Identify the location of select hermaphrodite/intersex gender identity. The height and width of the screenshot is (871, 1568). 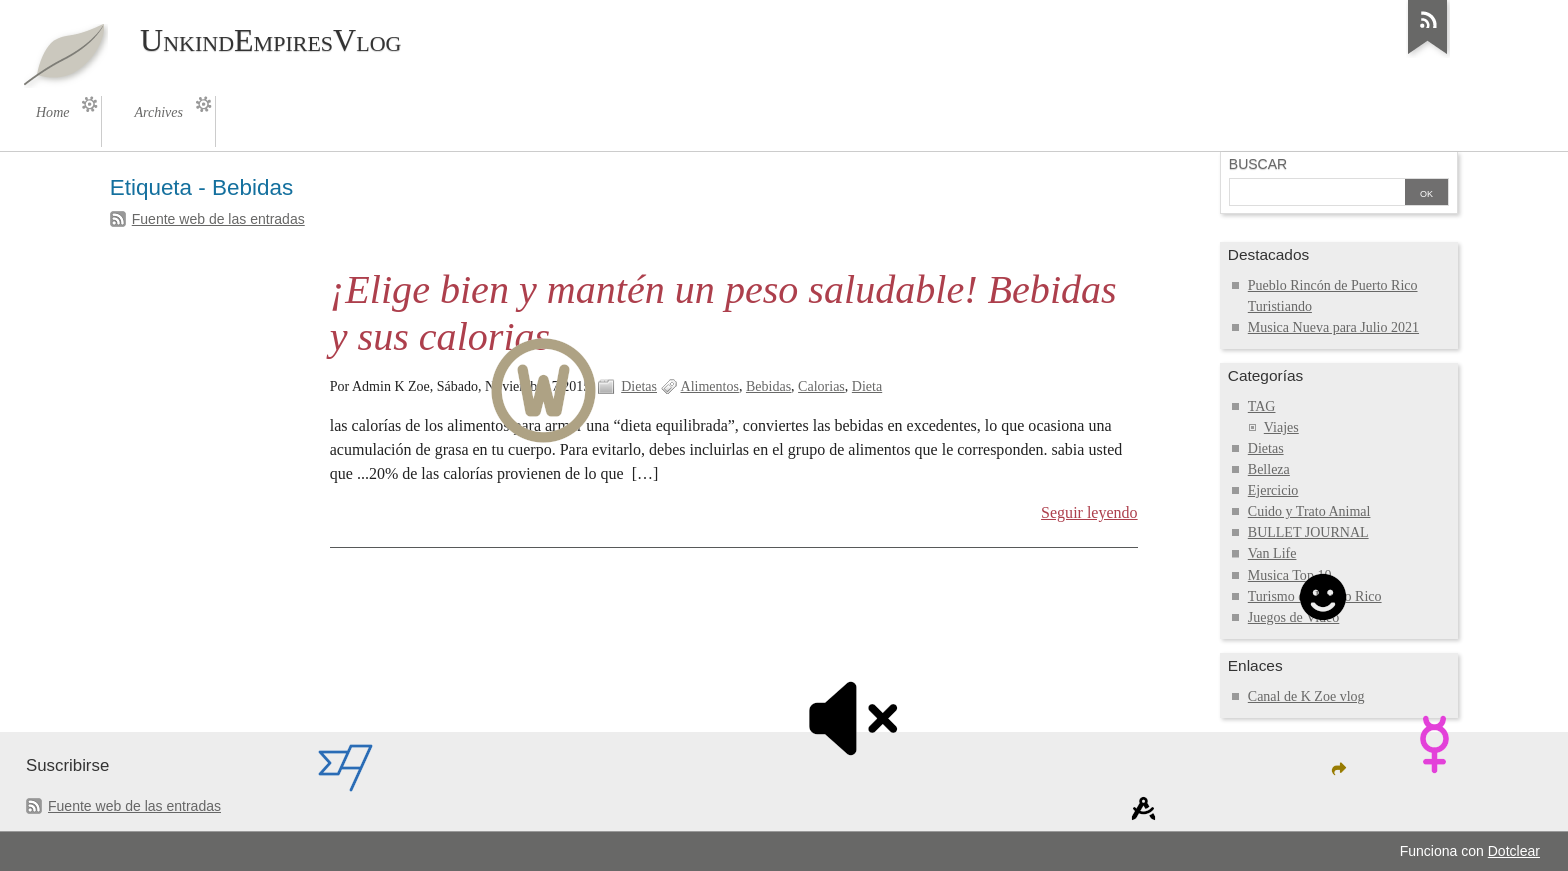
(1434, 744).